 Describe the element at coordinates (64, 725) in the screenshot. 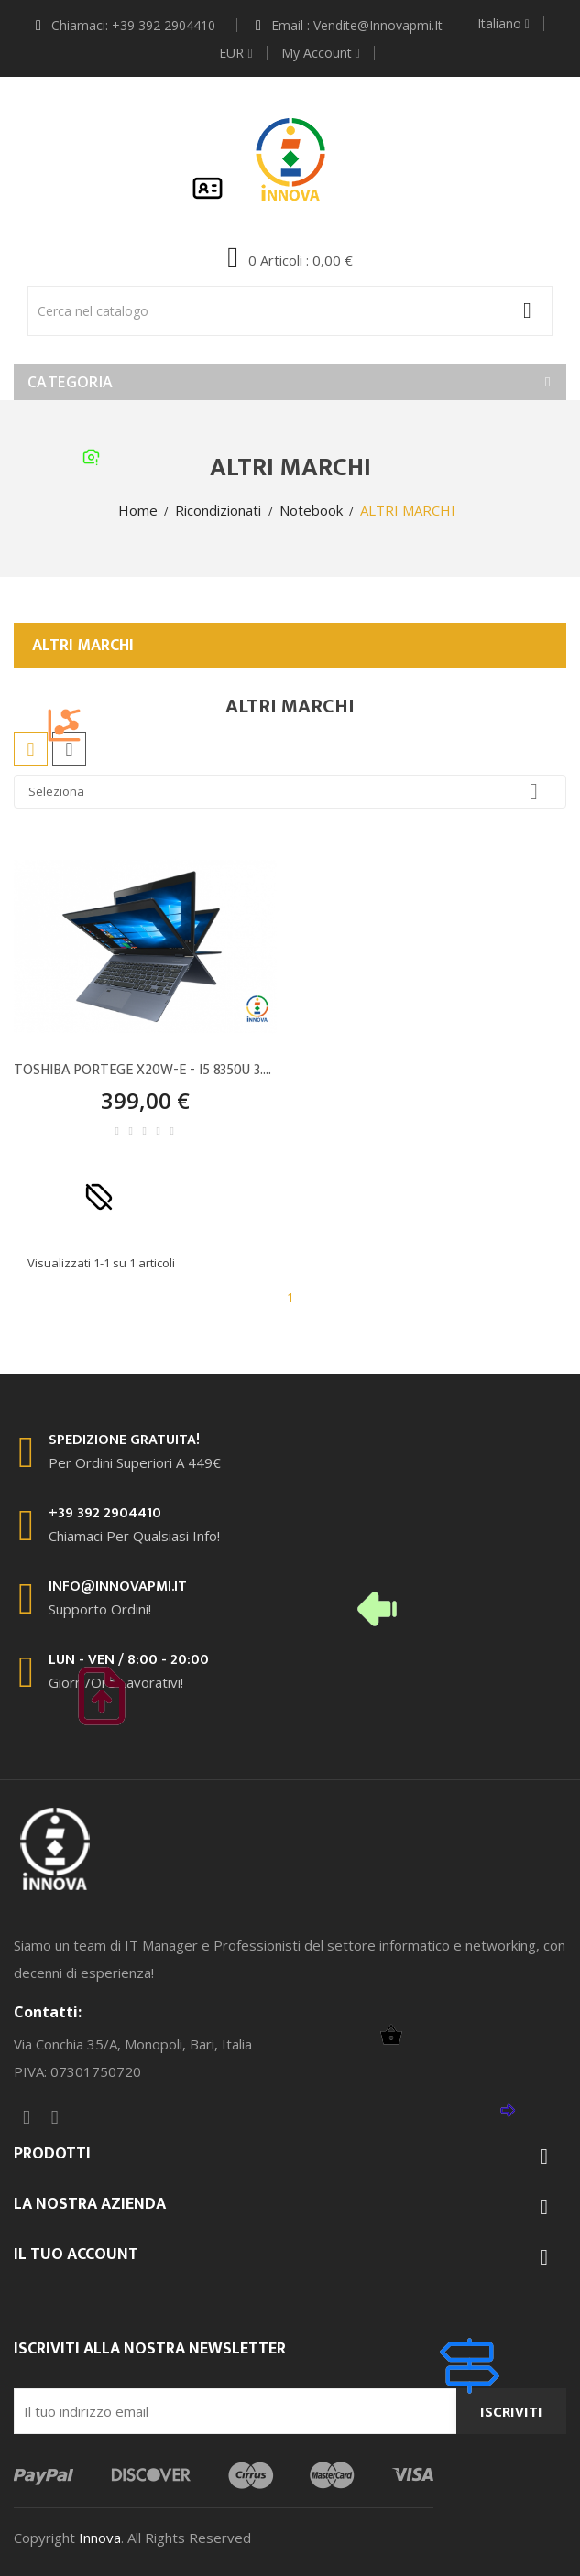

I see `view scatter plot or data visualization` at that location.